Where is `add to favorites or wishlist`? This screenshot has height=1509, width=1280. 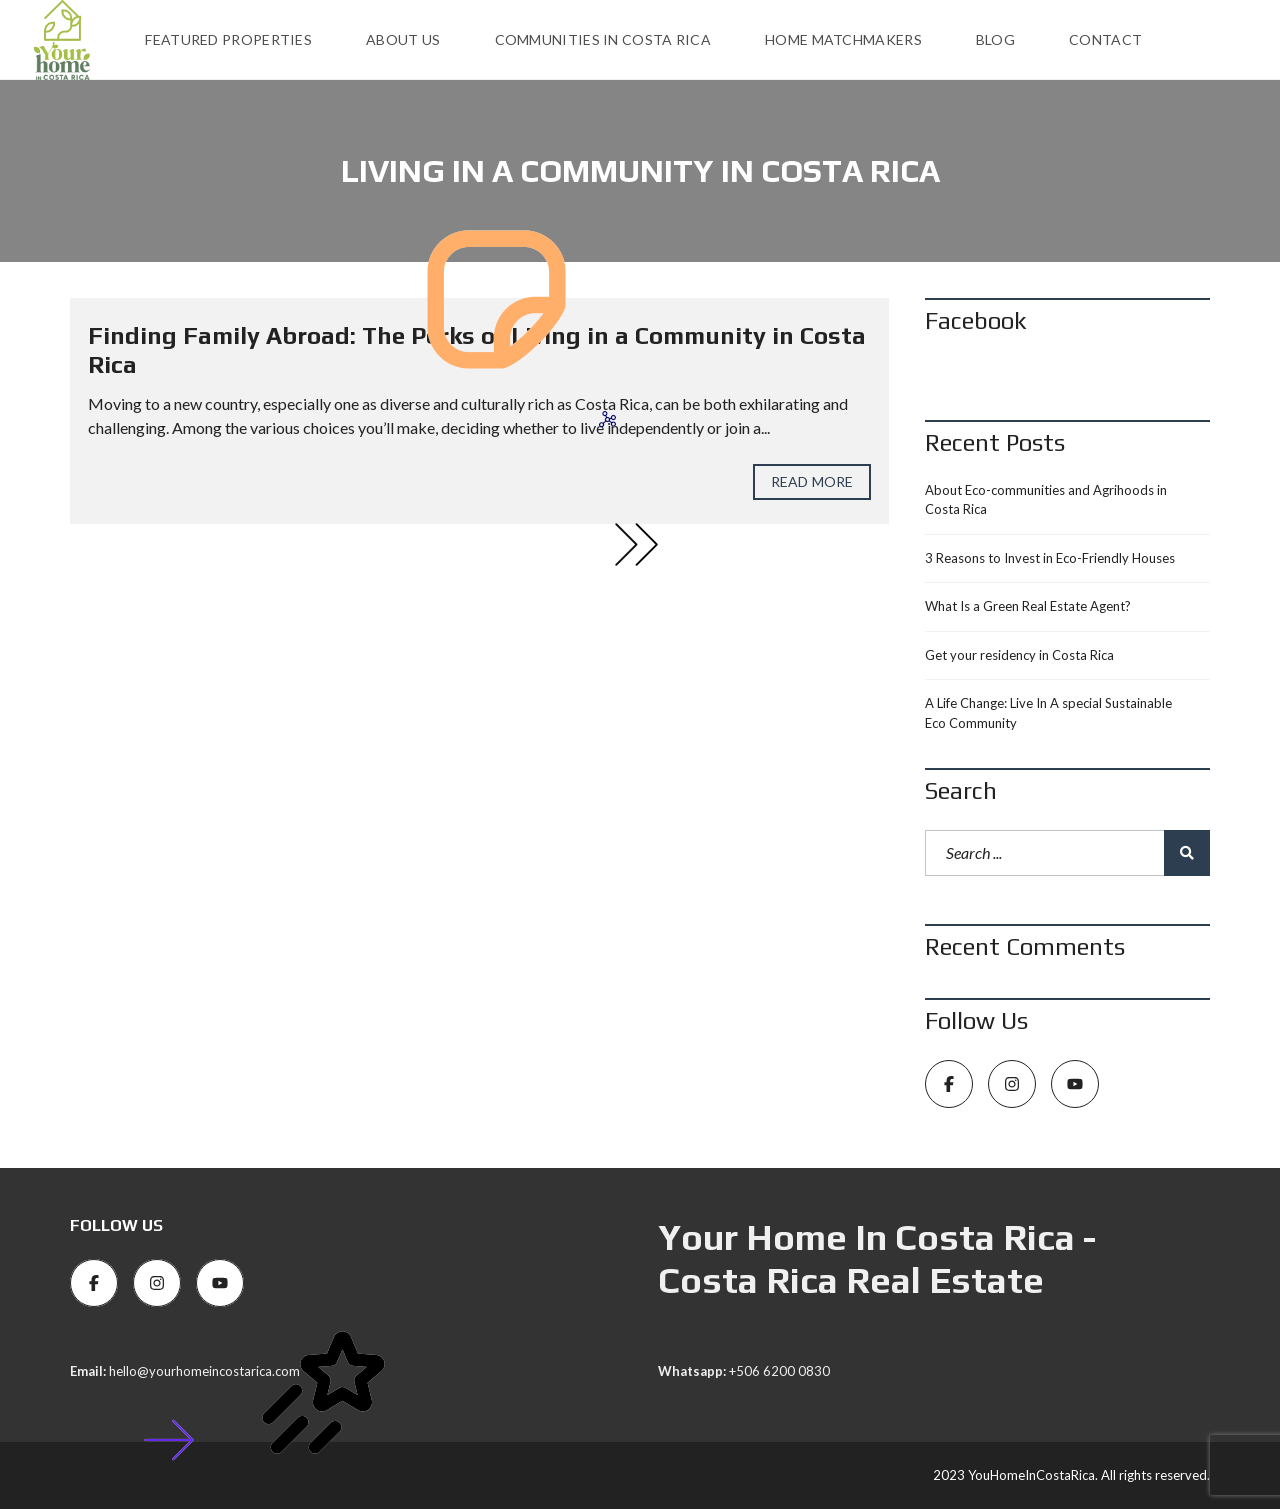
add to favorites or wishlist is located at coordinates (323, 1392).